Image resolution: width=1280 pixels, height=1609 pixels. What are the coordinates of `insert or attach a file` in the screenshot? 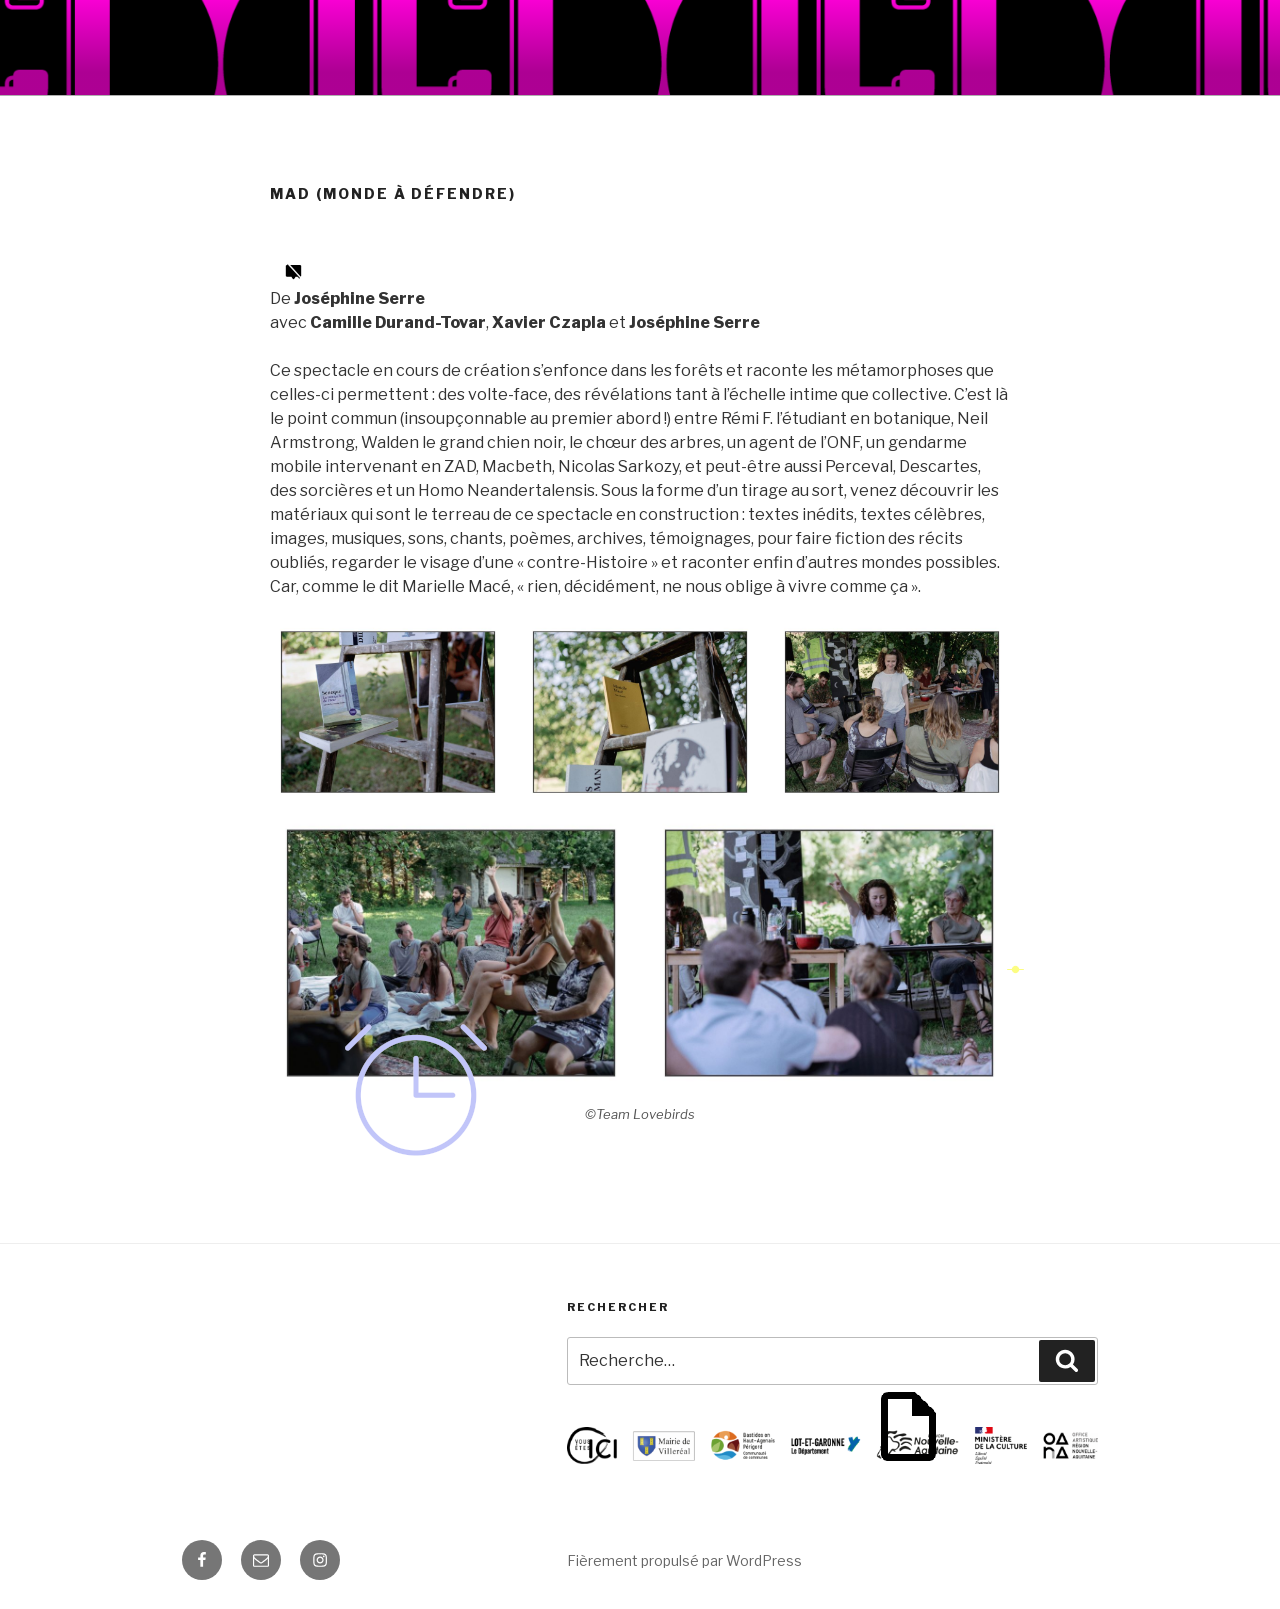 It's located at (908, 1426).